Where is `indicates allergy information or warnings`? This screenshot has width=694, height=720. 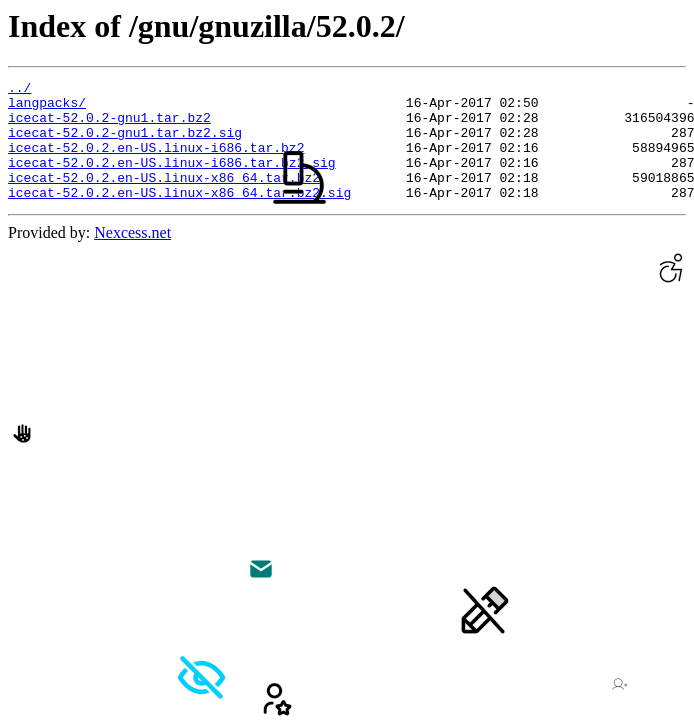 indicates allergy information or warnings is located at coordinates (22, 433).